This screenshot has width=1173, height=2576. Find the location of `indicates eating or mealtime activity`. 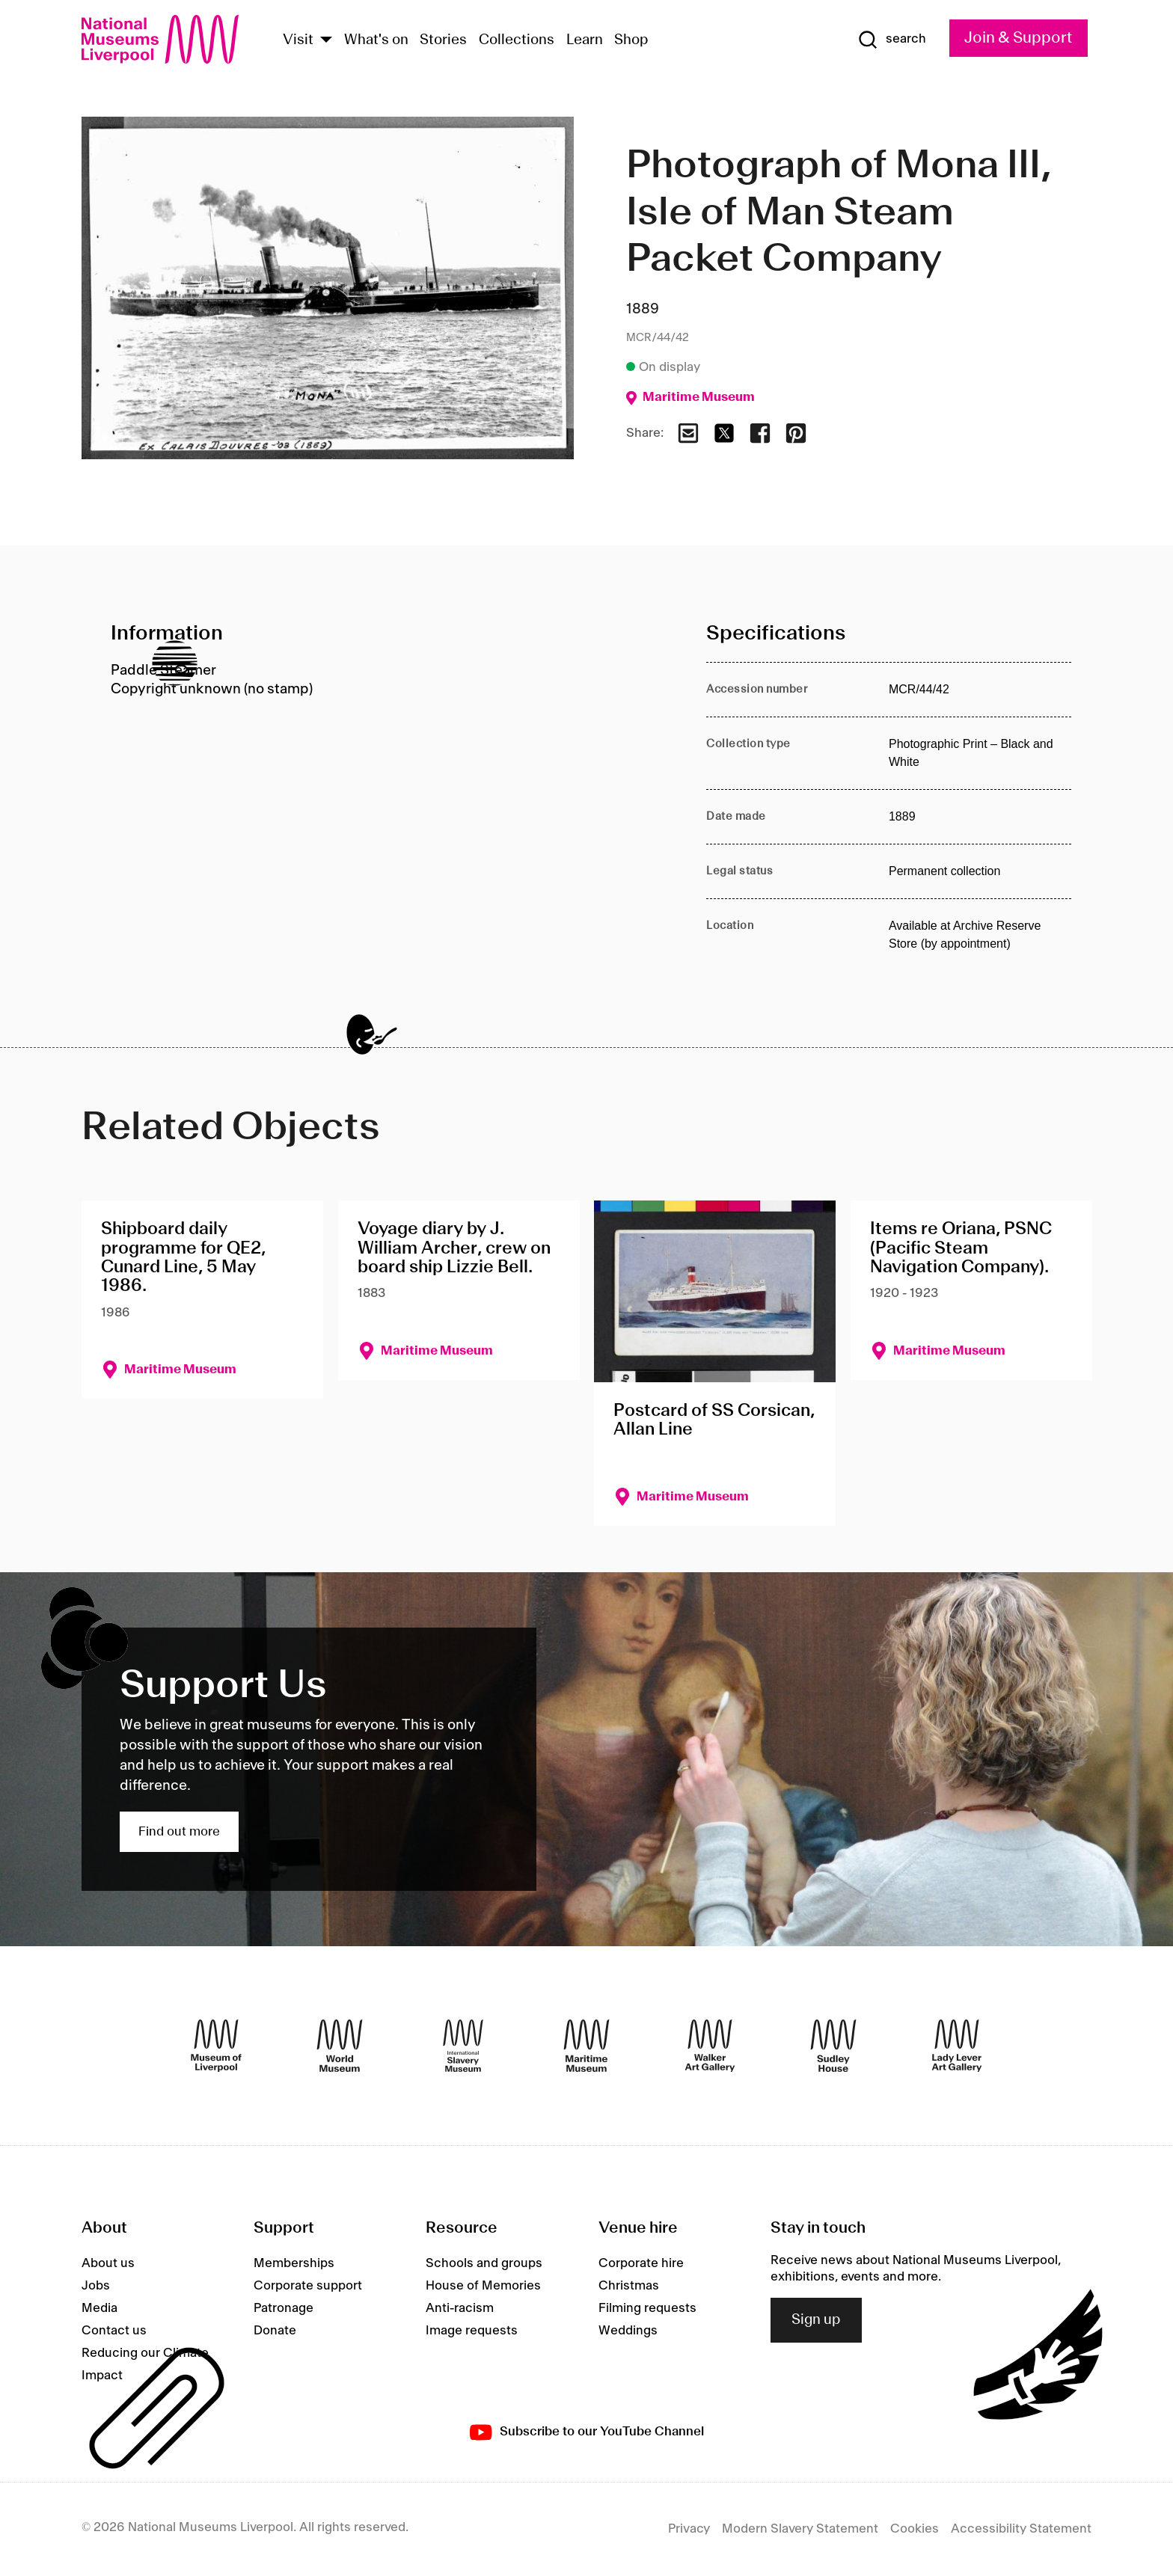

indicates eating or mealtime activity is located at coordinates (372, 1034).